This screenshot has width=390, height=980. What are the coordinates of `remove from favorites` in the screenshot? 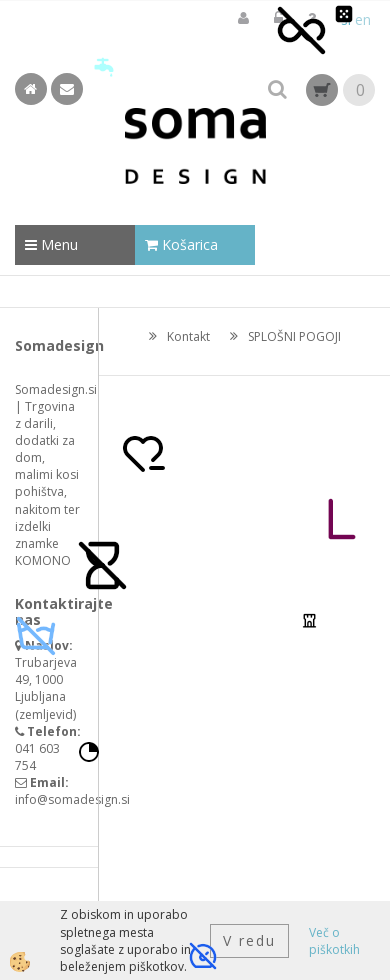 It's located at (143, 454).